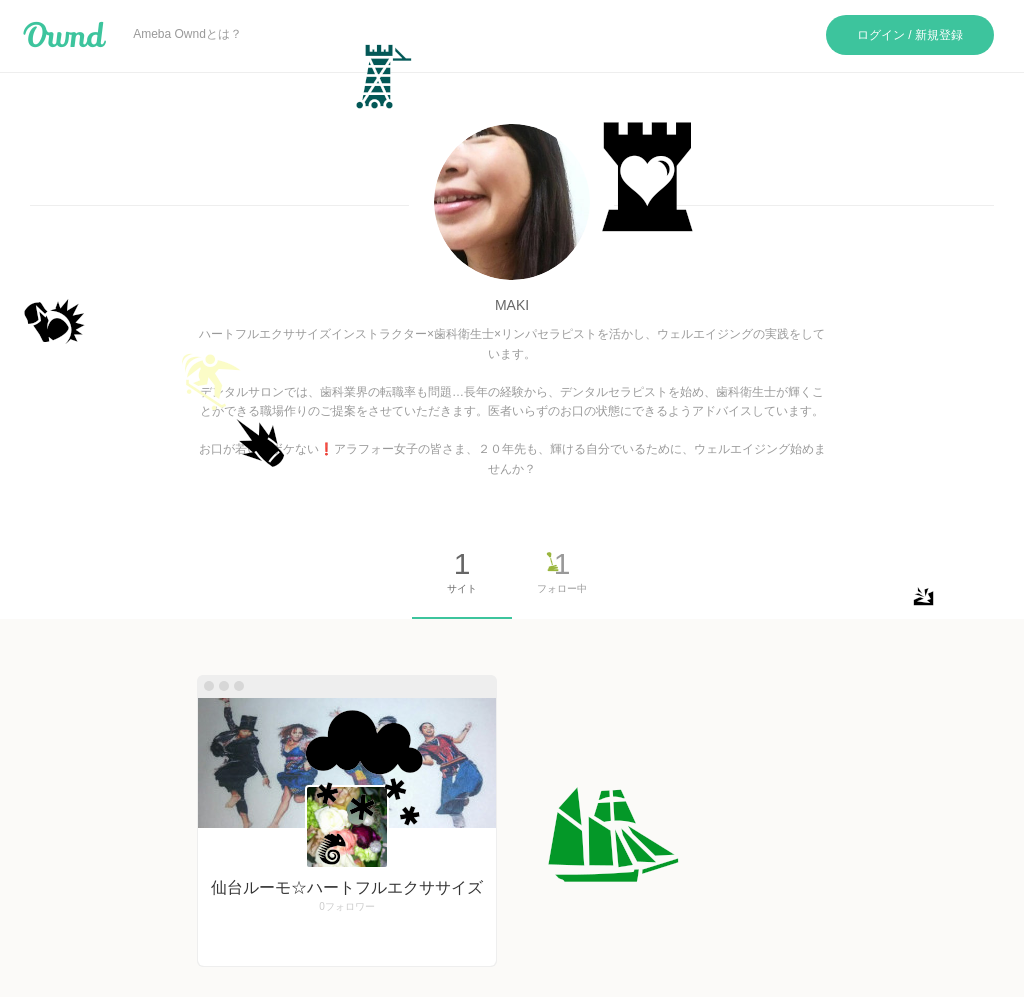 This screenshot has width=1024, height=997. I want to click on access your favorite or saved fortress in a game, so click(647, 176).